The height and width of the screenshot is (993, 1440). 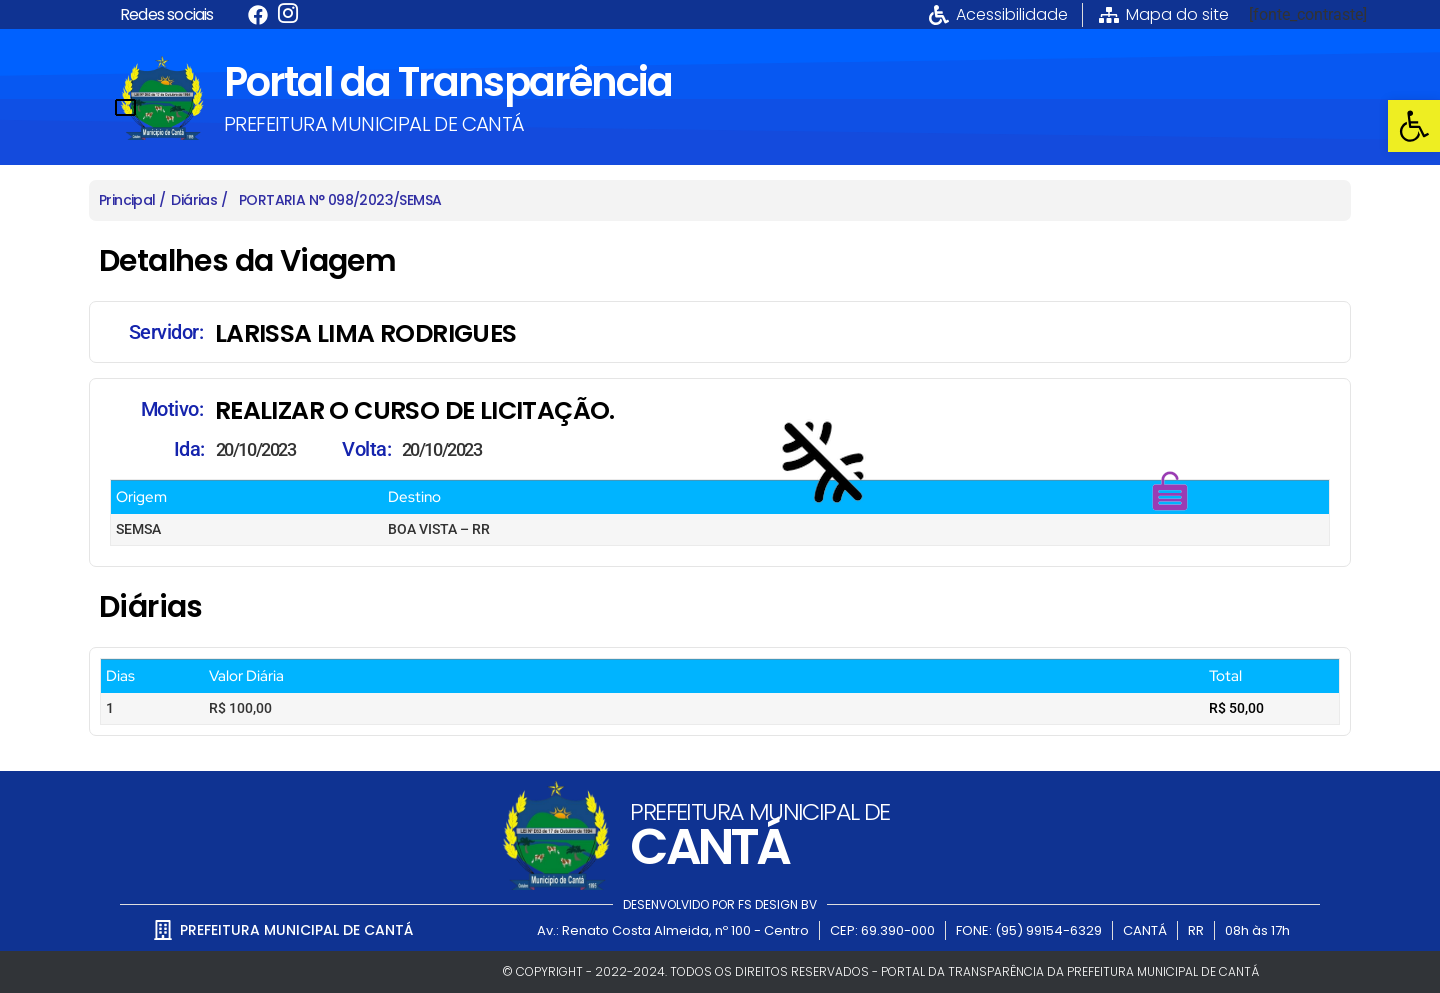 What do you see at coordinates (125, 107) in the screenshot?
I see `crop image to landscape orientation` at bounding box center [125, 107].